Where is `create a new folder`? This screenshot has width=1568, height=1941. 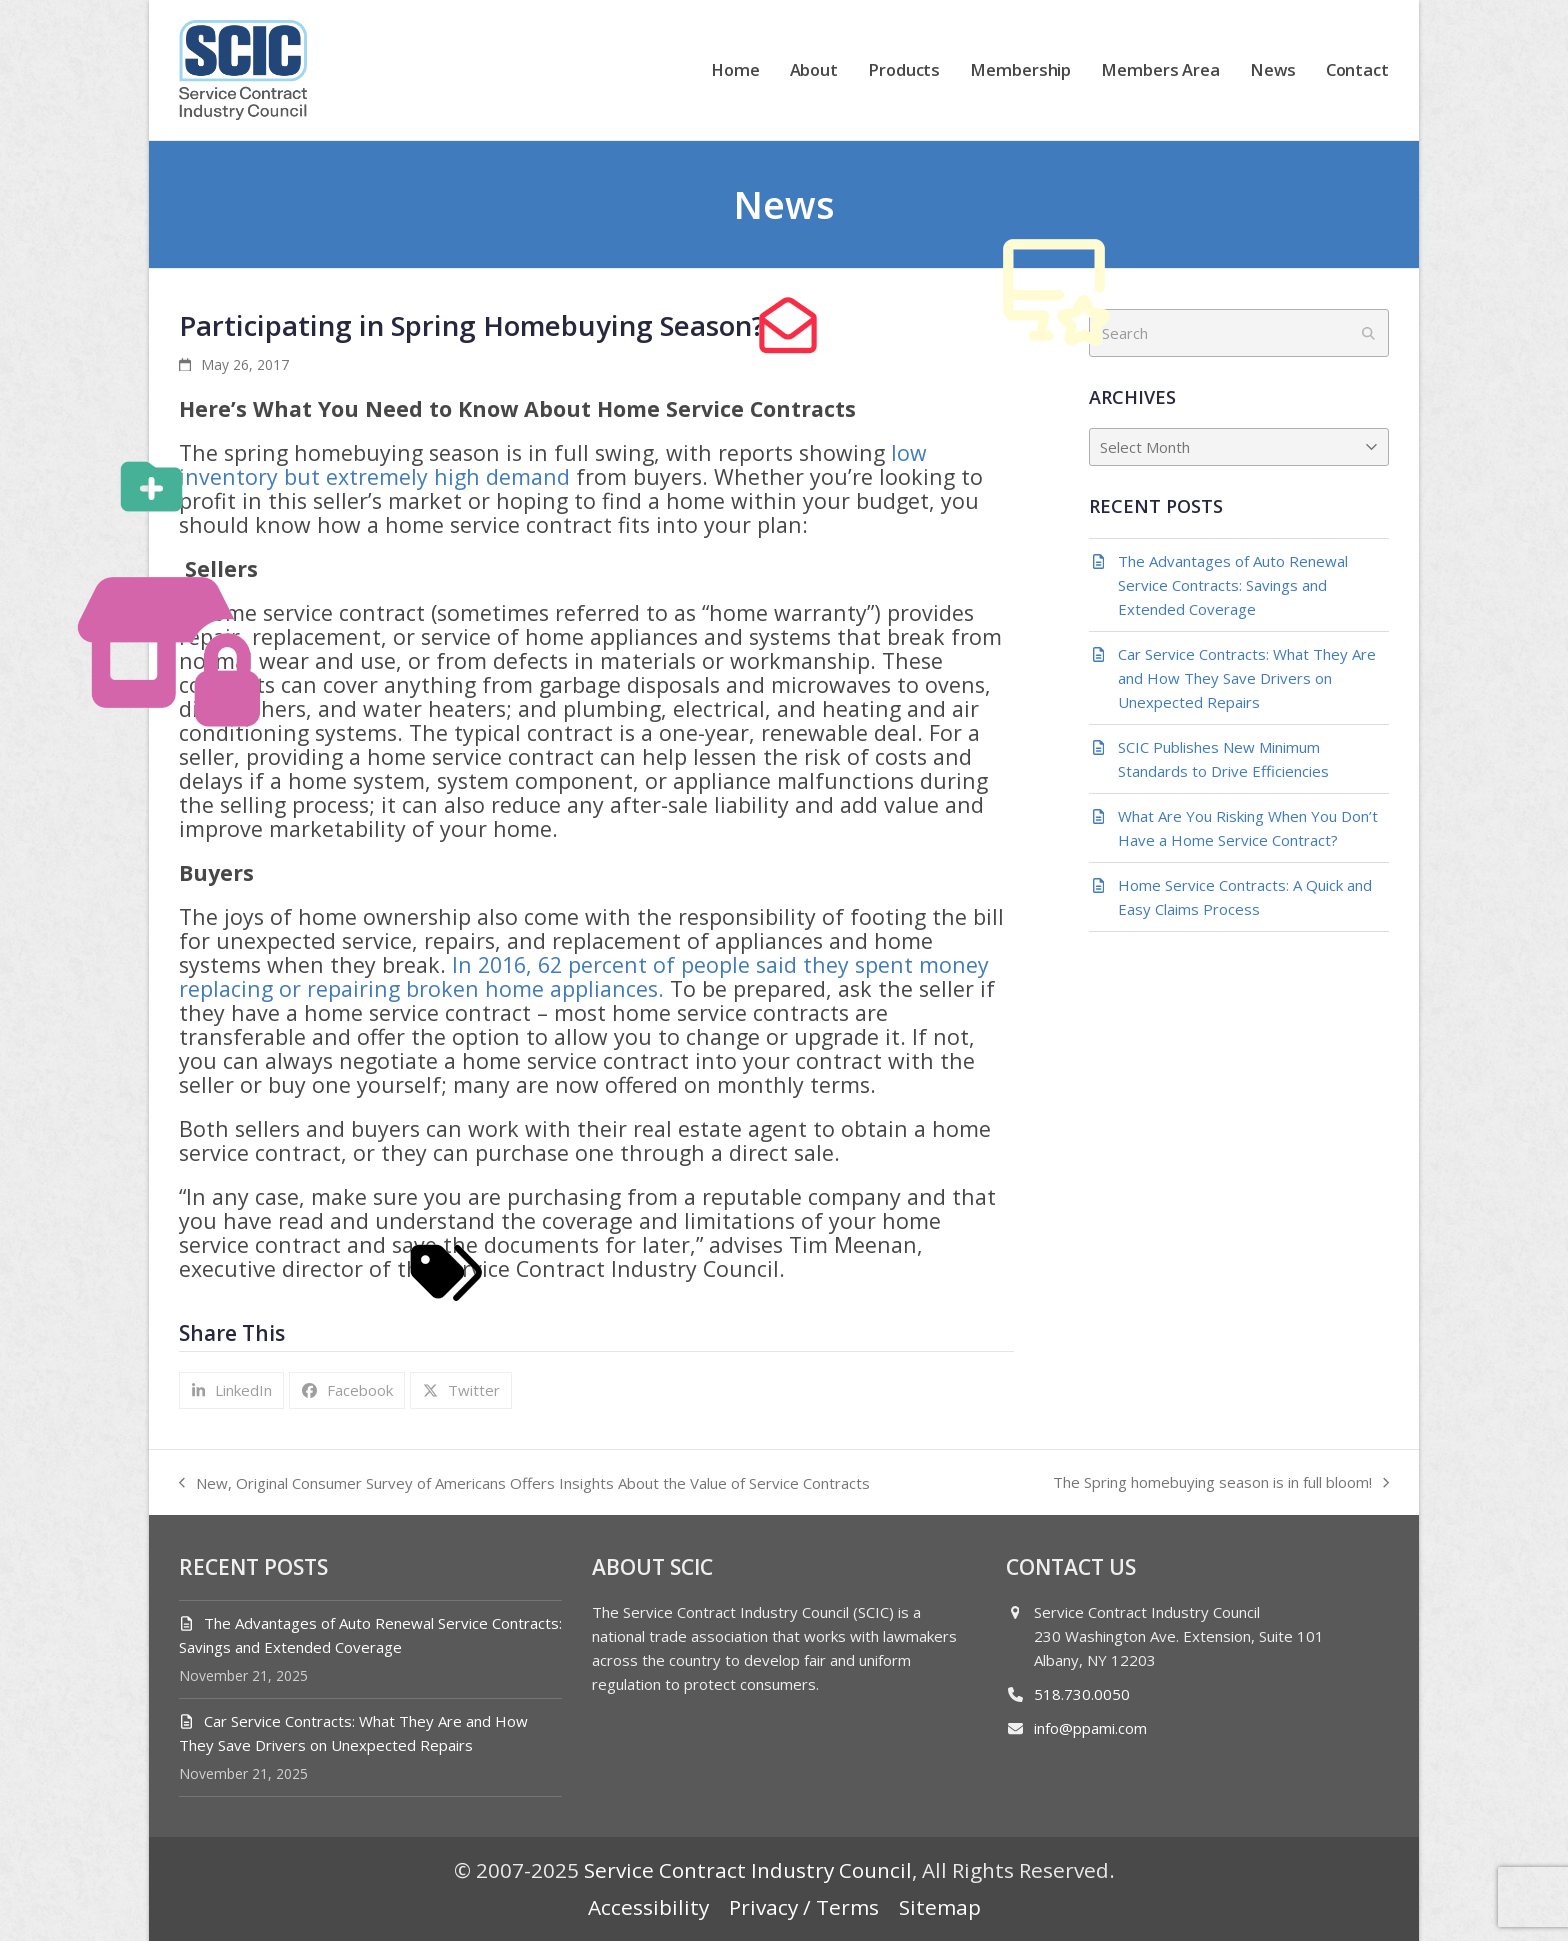
create a new folder is located at coordinates (151, 488).